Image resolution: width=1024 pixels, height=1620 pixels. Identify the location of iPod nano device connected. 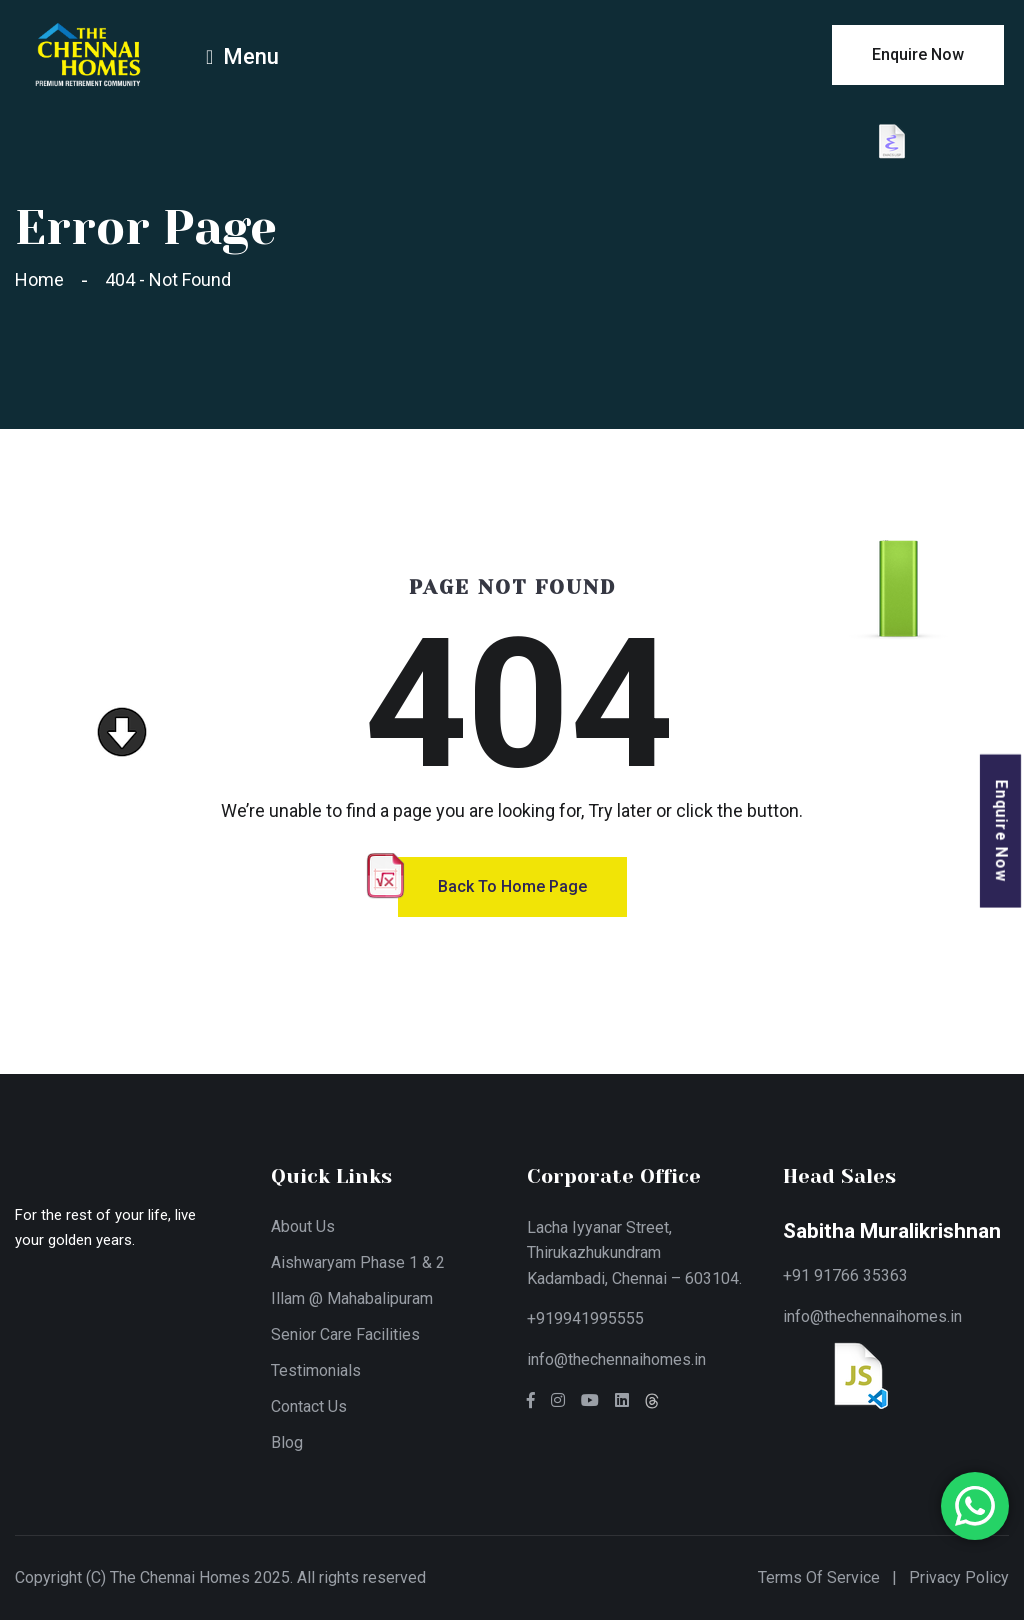
(898, 590).